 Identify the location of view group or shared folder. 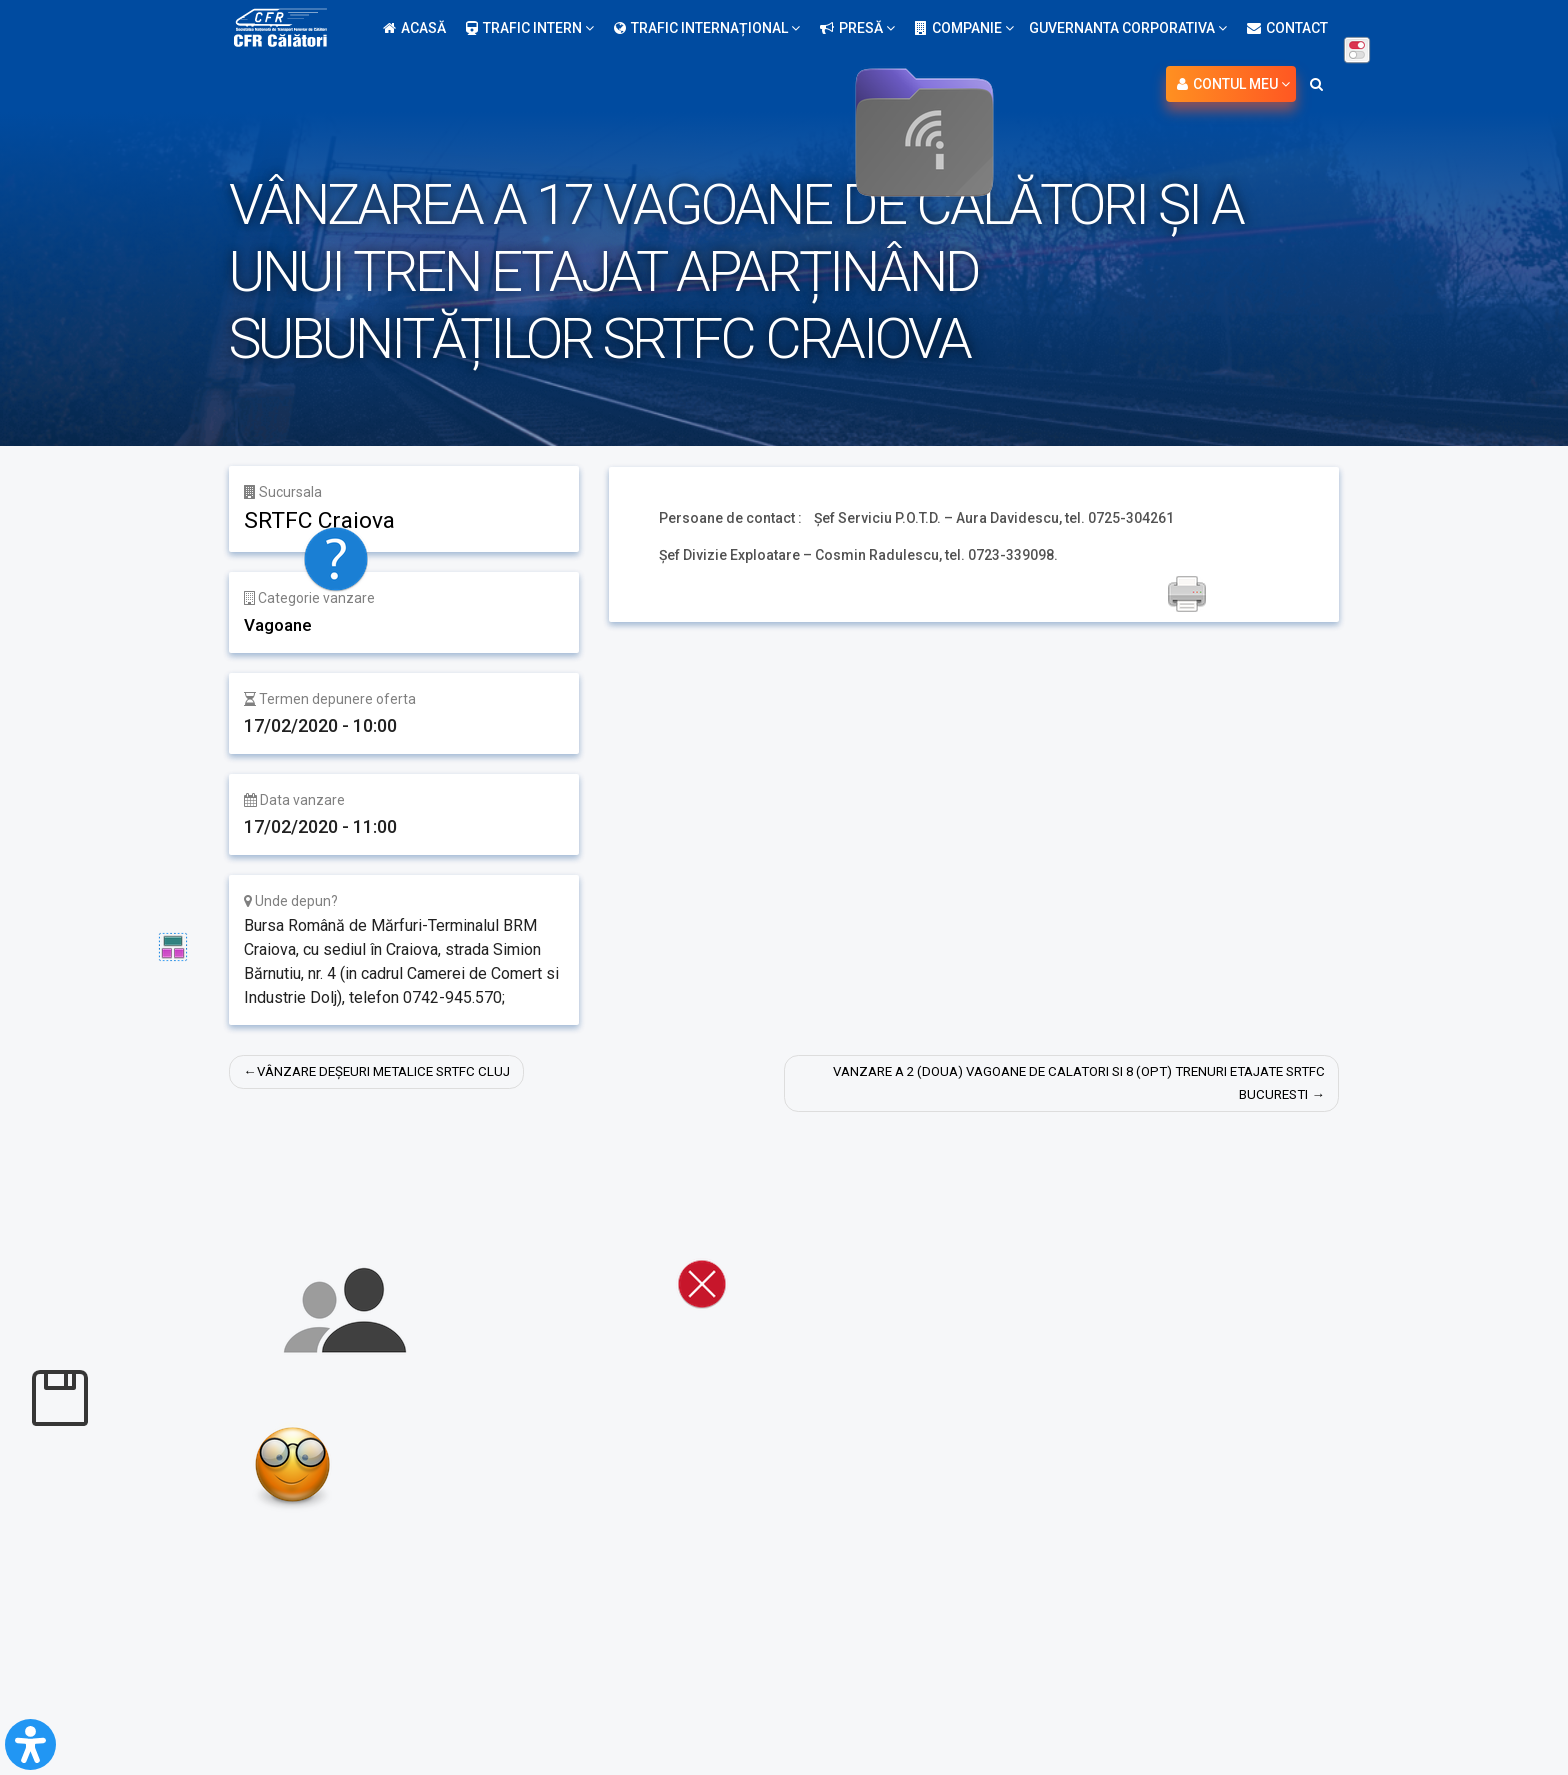
(345, 1298).